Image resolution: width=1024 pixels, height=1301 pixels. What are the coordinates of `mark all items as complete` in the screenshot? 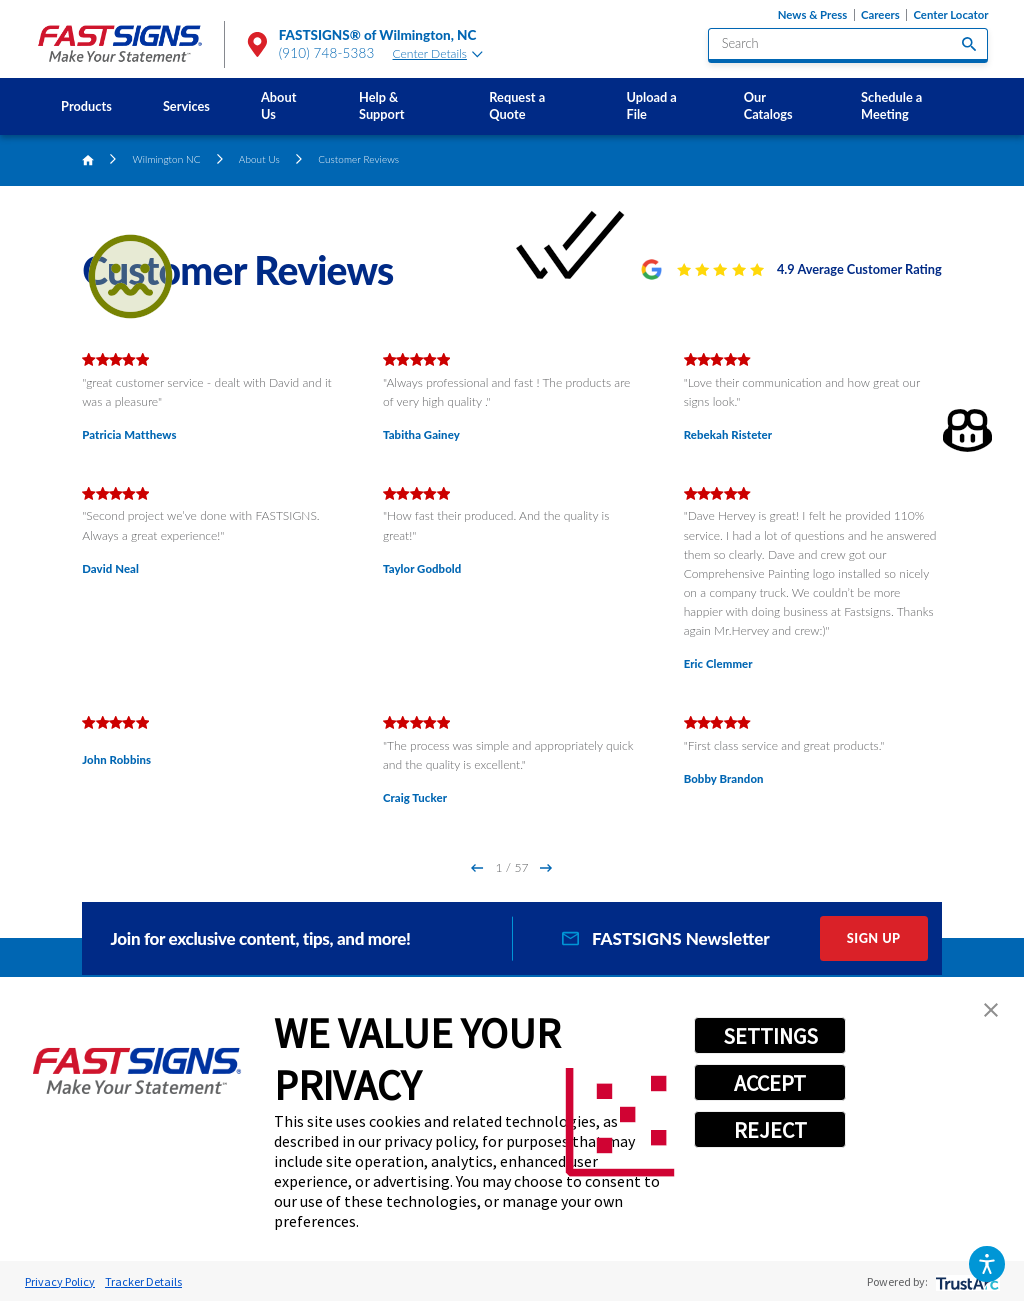 It's located at (571, 245).